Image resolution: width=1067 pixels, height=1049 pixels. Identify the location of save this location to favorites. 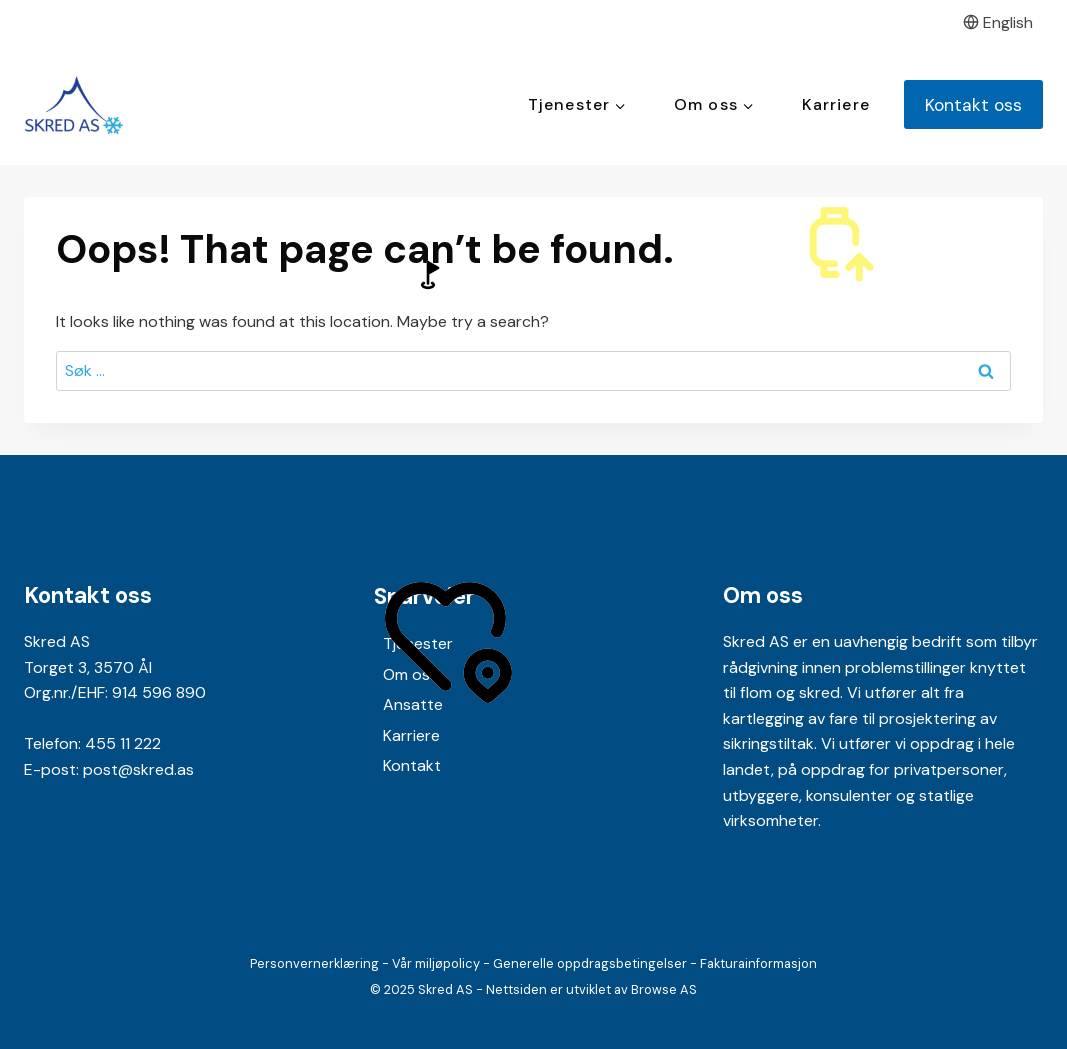
(445, 636).